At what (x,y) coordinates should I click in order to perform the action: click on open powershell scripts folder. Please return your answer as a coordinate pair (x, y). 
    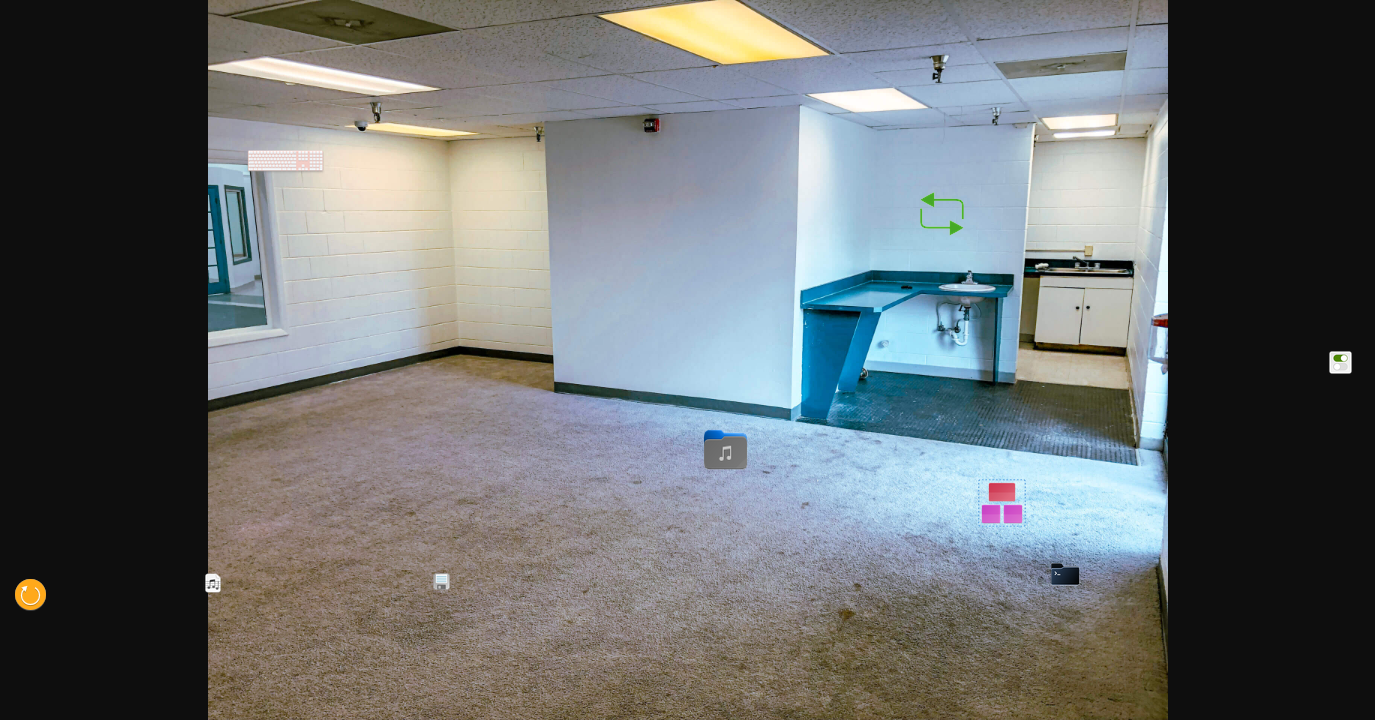
    Looking at the image, I should click on (1065, 575).